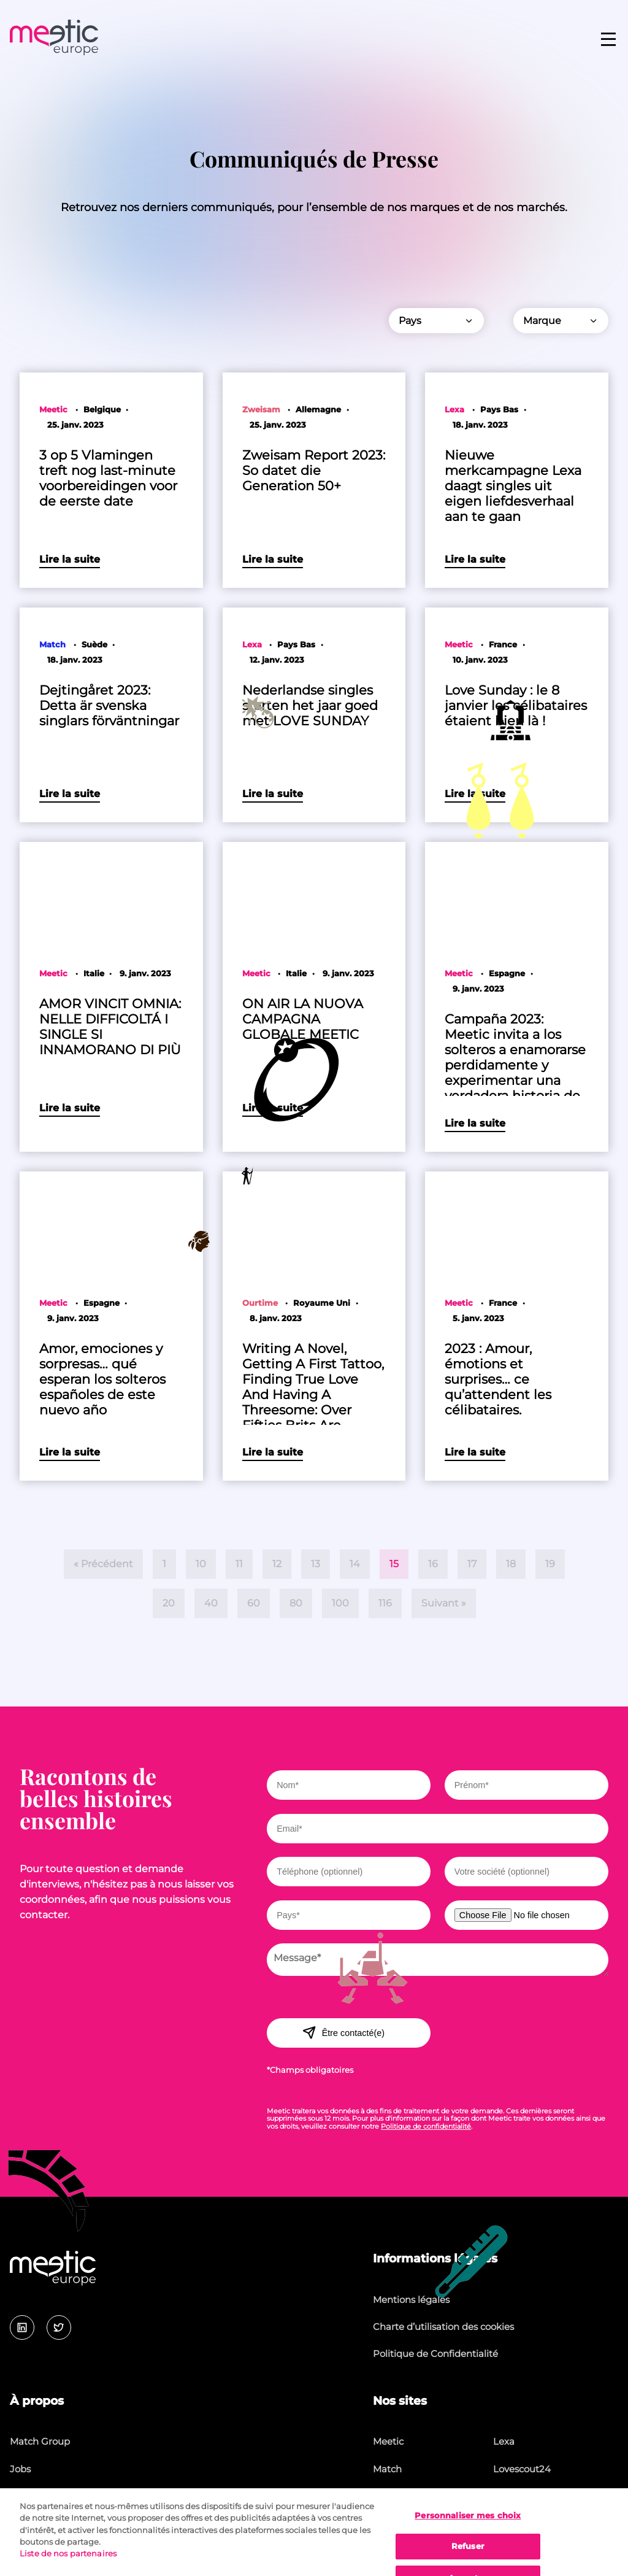  Describe the element at coordinates (258, 712) in the screenshot. I see `detonate or trigger an explosion effect` at that location.